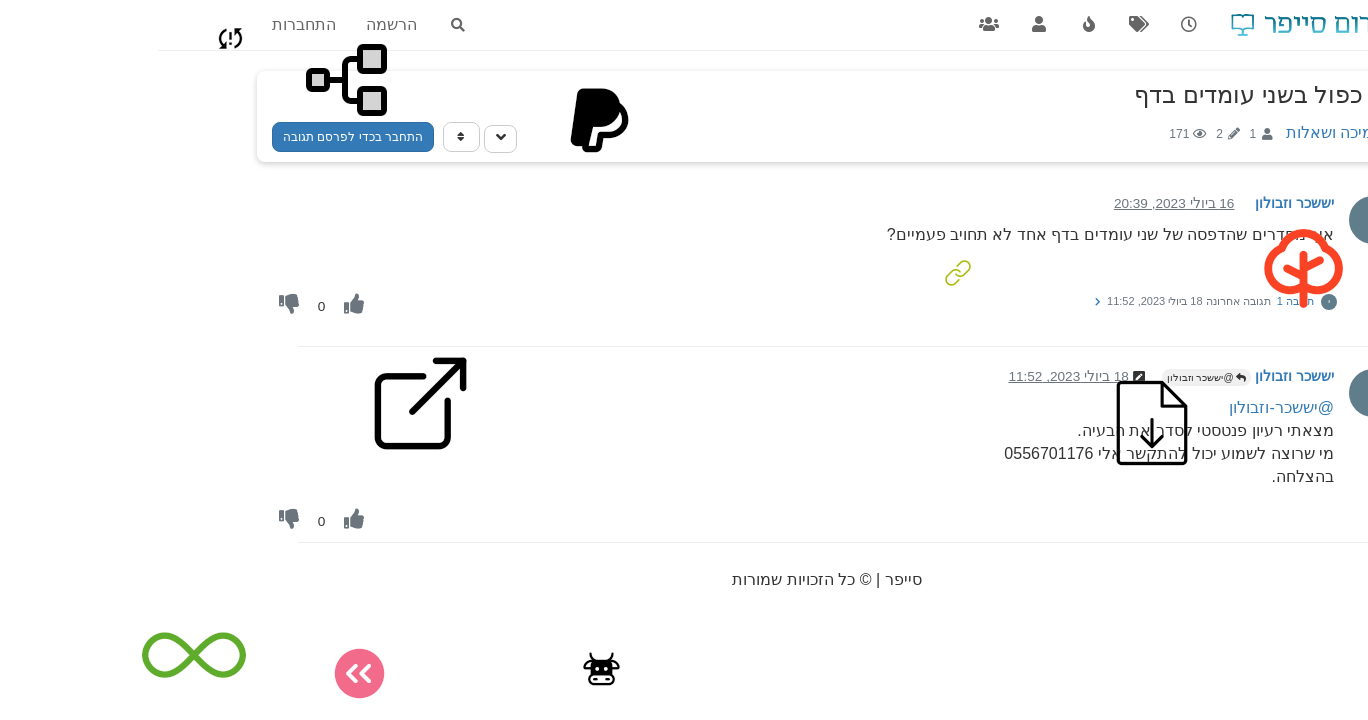 This screenshot has height=720, width=1368. Describe the element at coordinates (599, 120) in the screenshot. I see `pay with PayPal` at that location.